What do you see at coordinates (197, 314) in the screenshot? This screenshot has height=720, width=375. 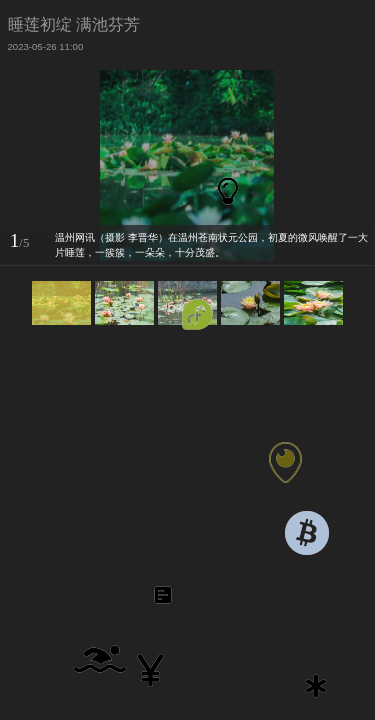 I see `Fedora Linux logo` at bounding box center [197, 314].